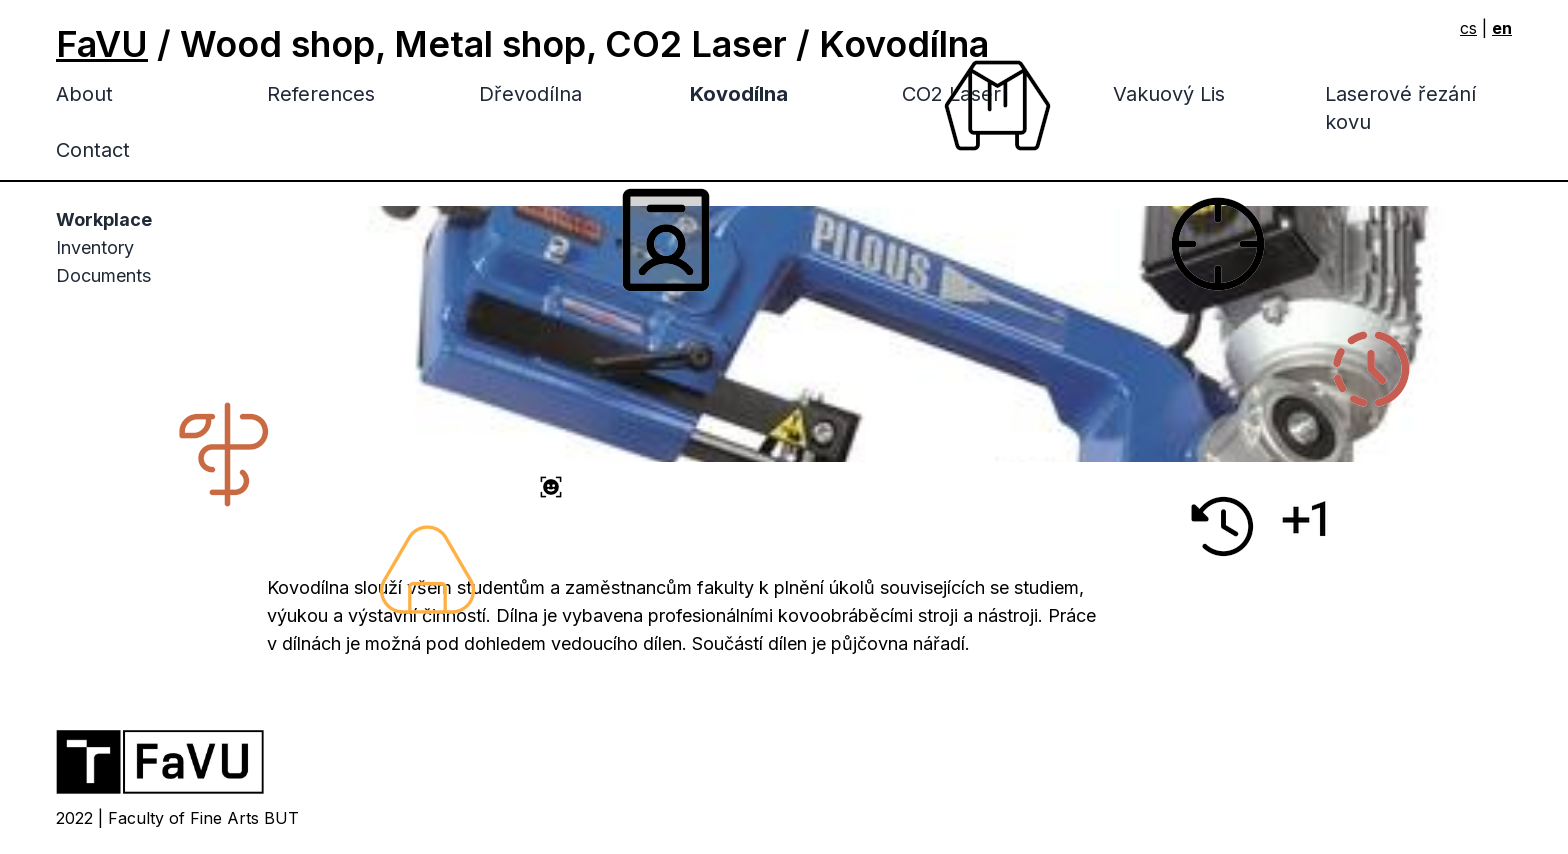 This screenshot has height=854, width=1568. I want to click on increase exposure by one stop, so click(1304, 520).